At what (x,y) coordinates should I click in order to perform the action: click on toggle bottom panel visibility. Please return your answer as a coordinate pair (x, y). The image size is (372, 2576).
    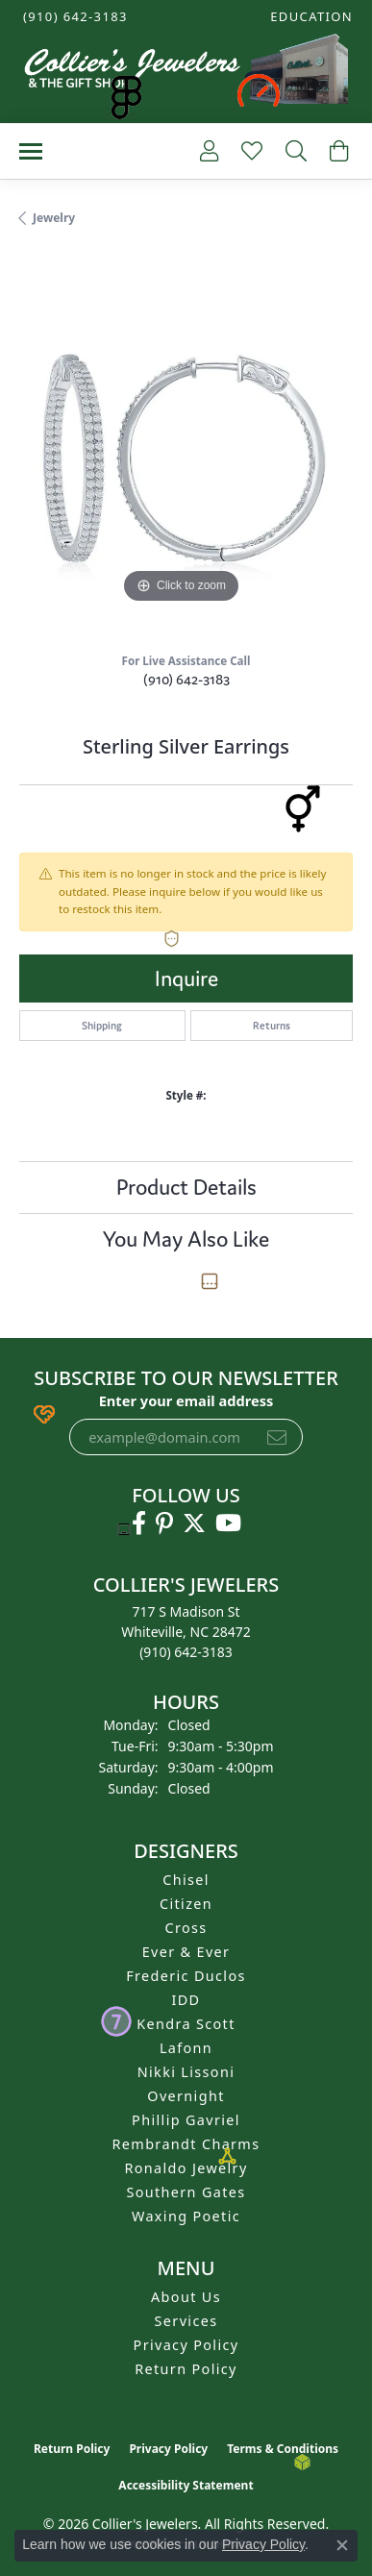
    Looking at the image, I should click on (210, 1281).